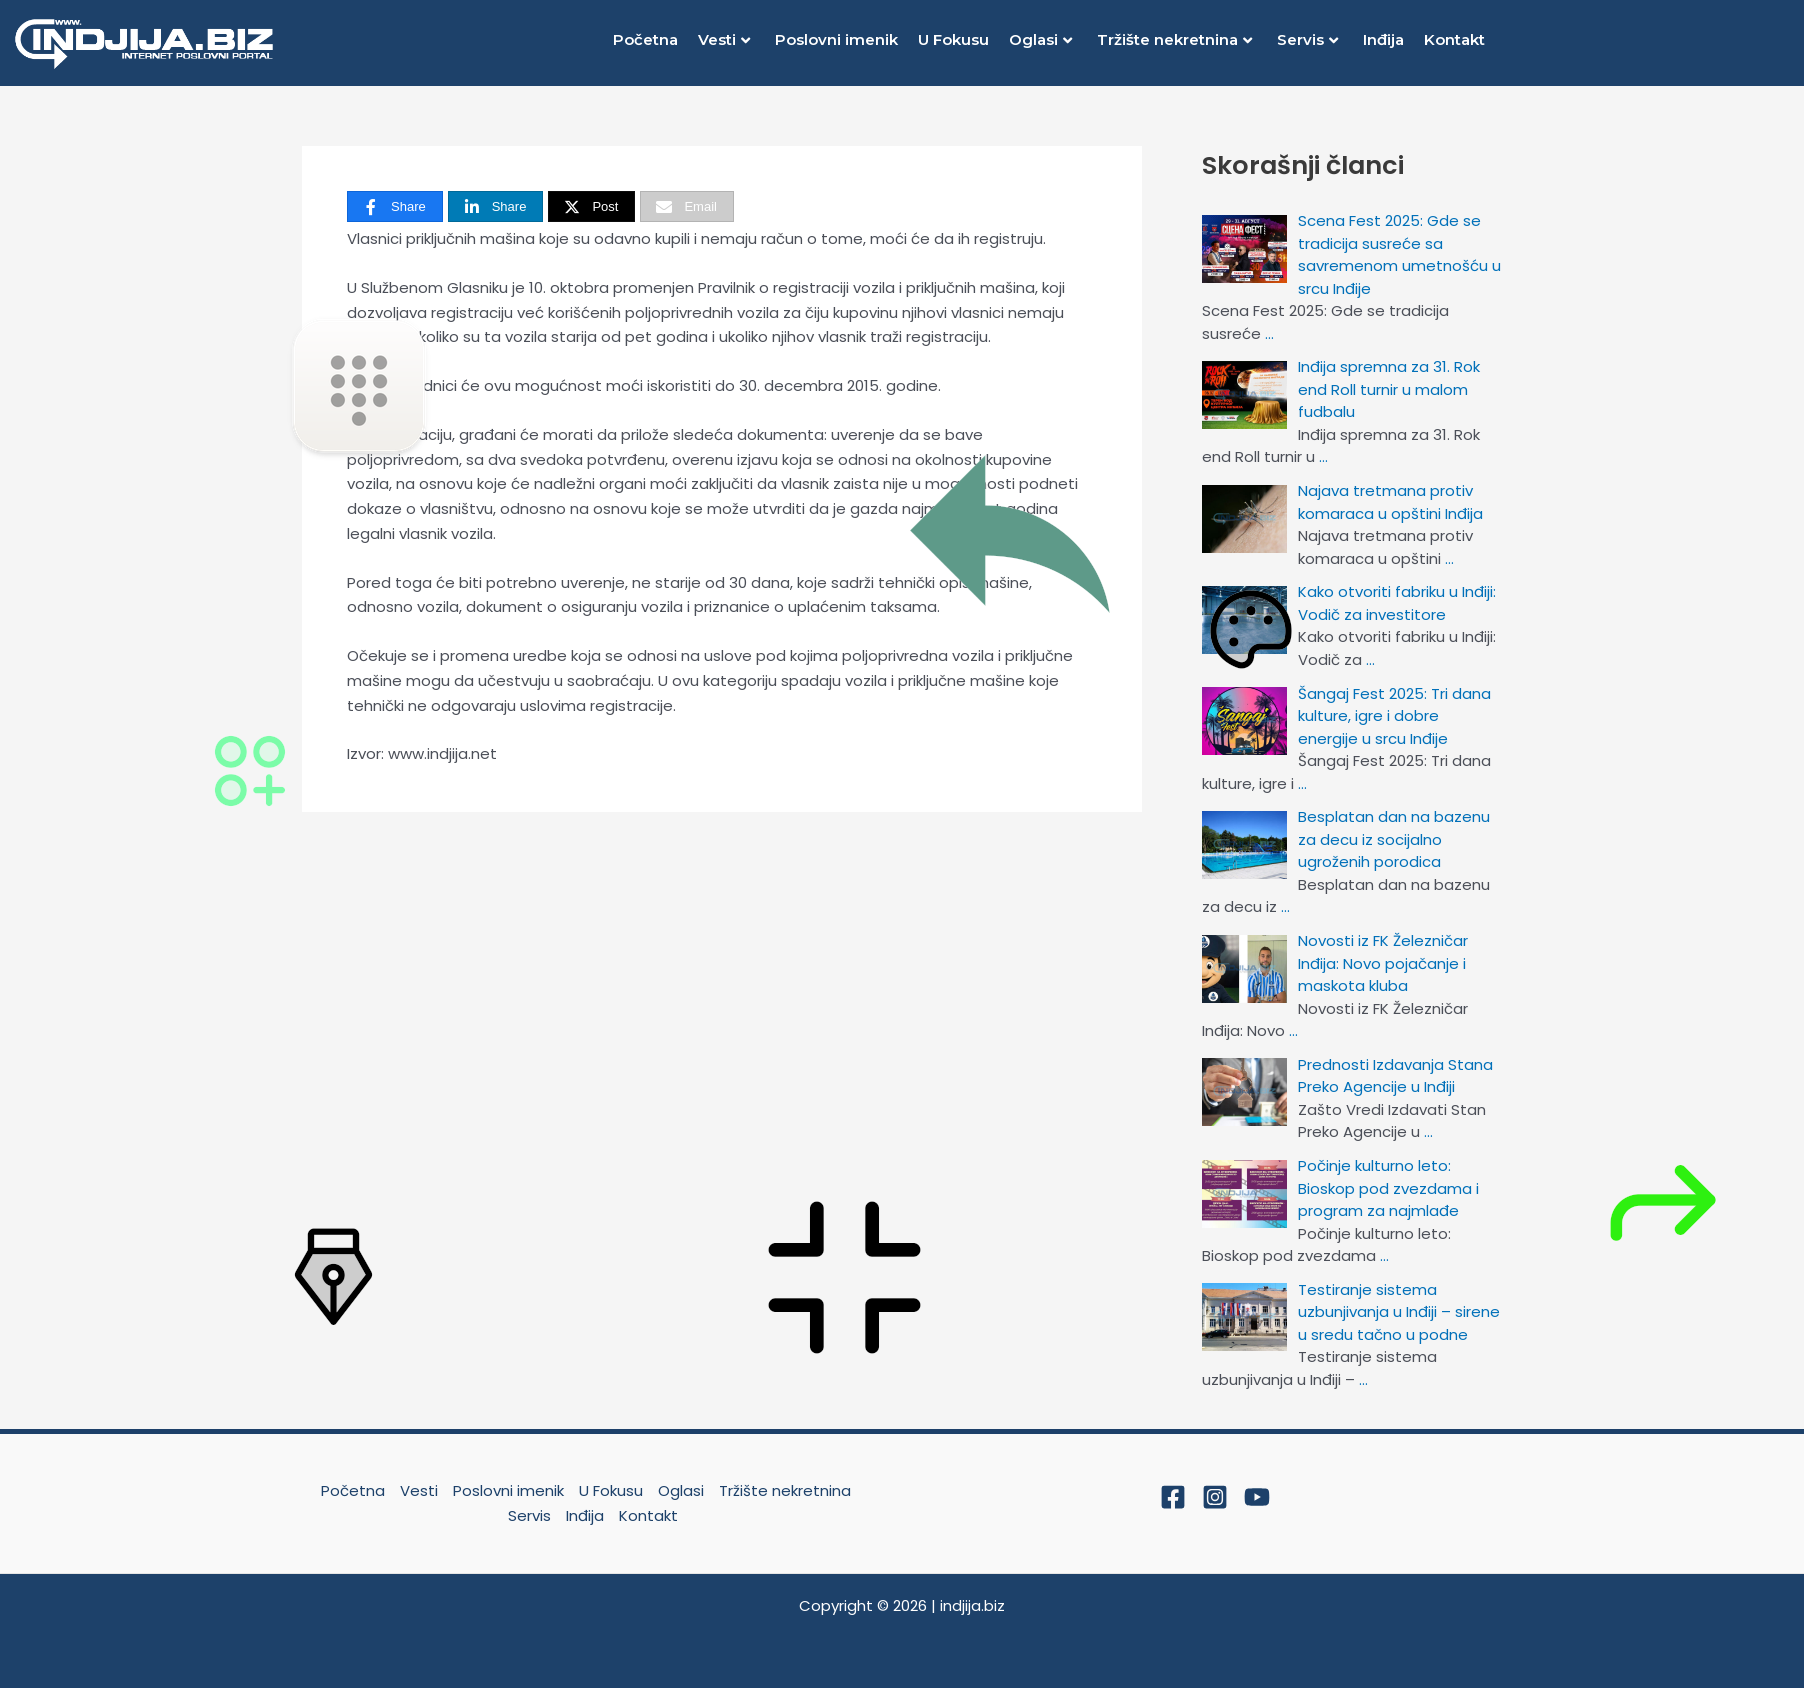 The height and width of the screenshot is (1688, 1804). Describe the element at coordinates (1251, 631) in the screenshot. I see `customize theme or color settings` at that location.